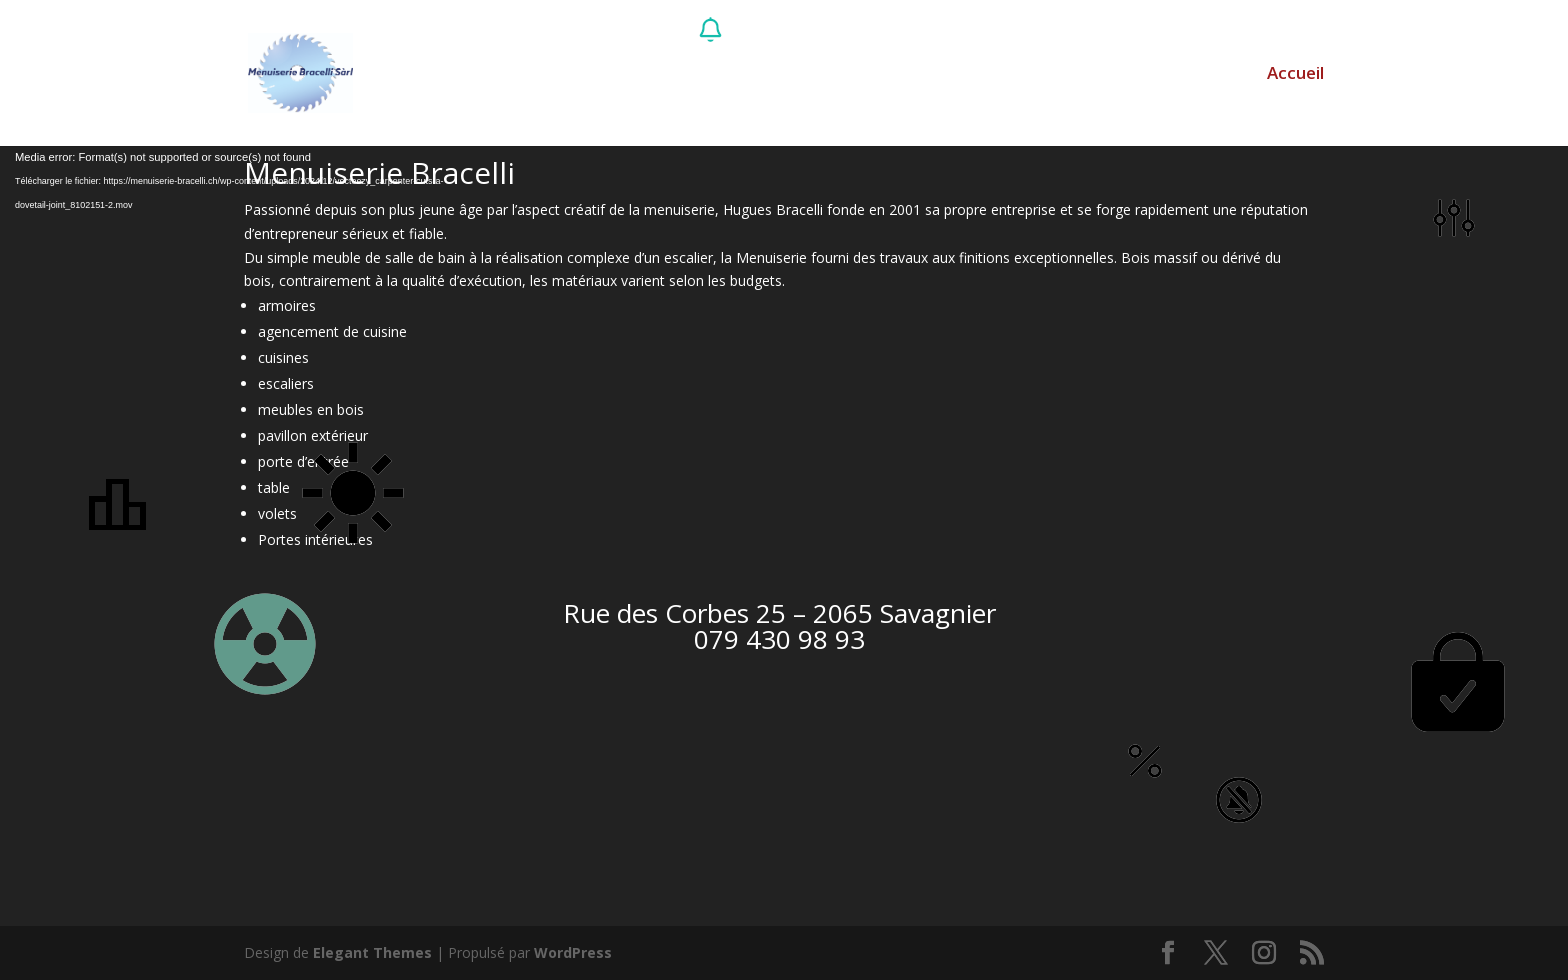  I want to click on view leaderboard rankings, so click(117, 504).